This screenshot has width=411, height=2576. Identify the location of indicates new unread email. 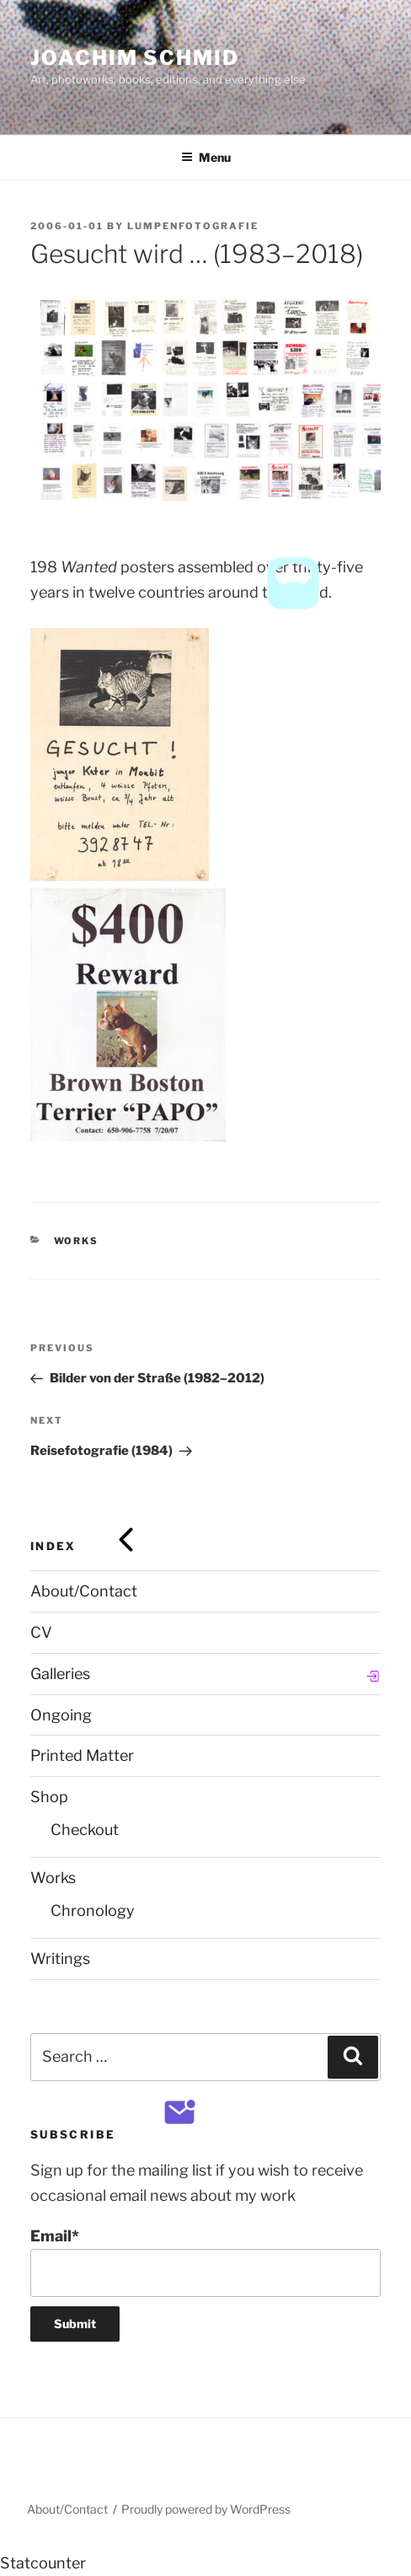
(179, 2112).